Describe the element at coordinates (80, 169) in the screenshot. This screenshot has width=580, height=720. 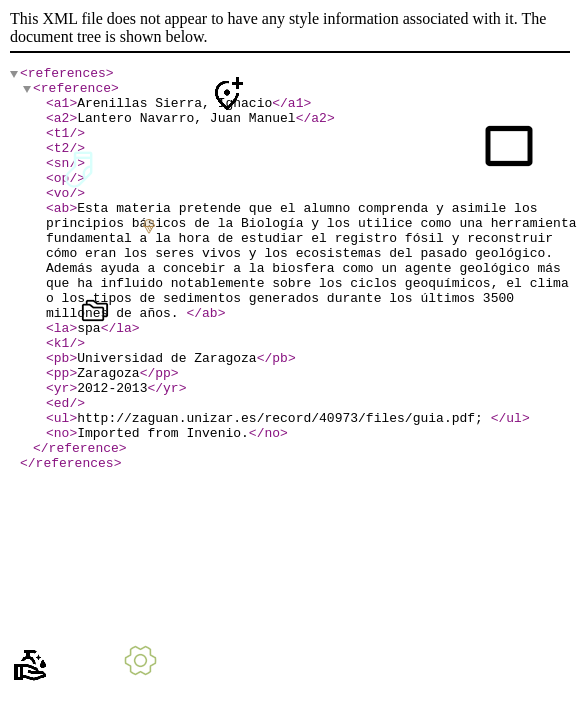
I see `browse clothing or apparel items` at that location.